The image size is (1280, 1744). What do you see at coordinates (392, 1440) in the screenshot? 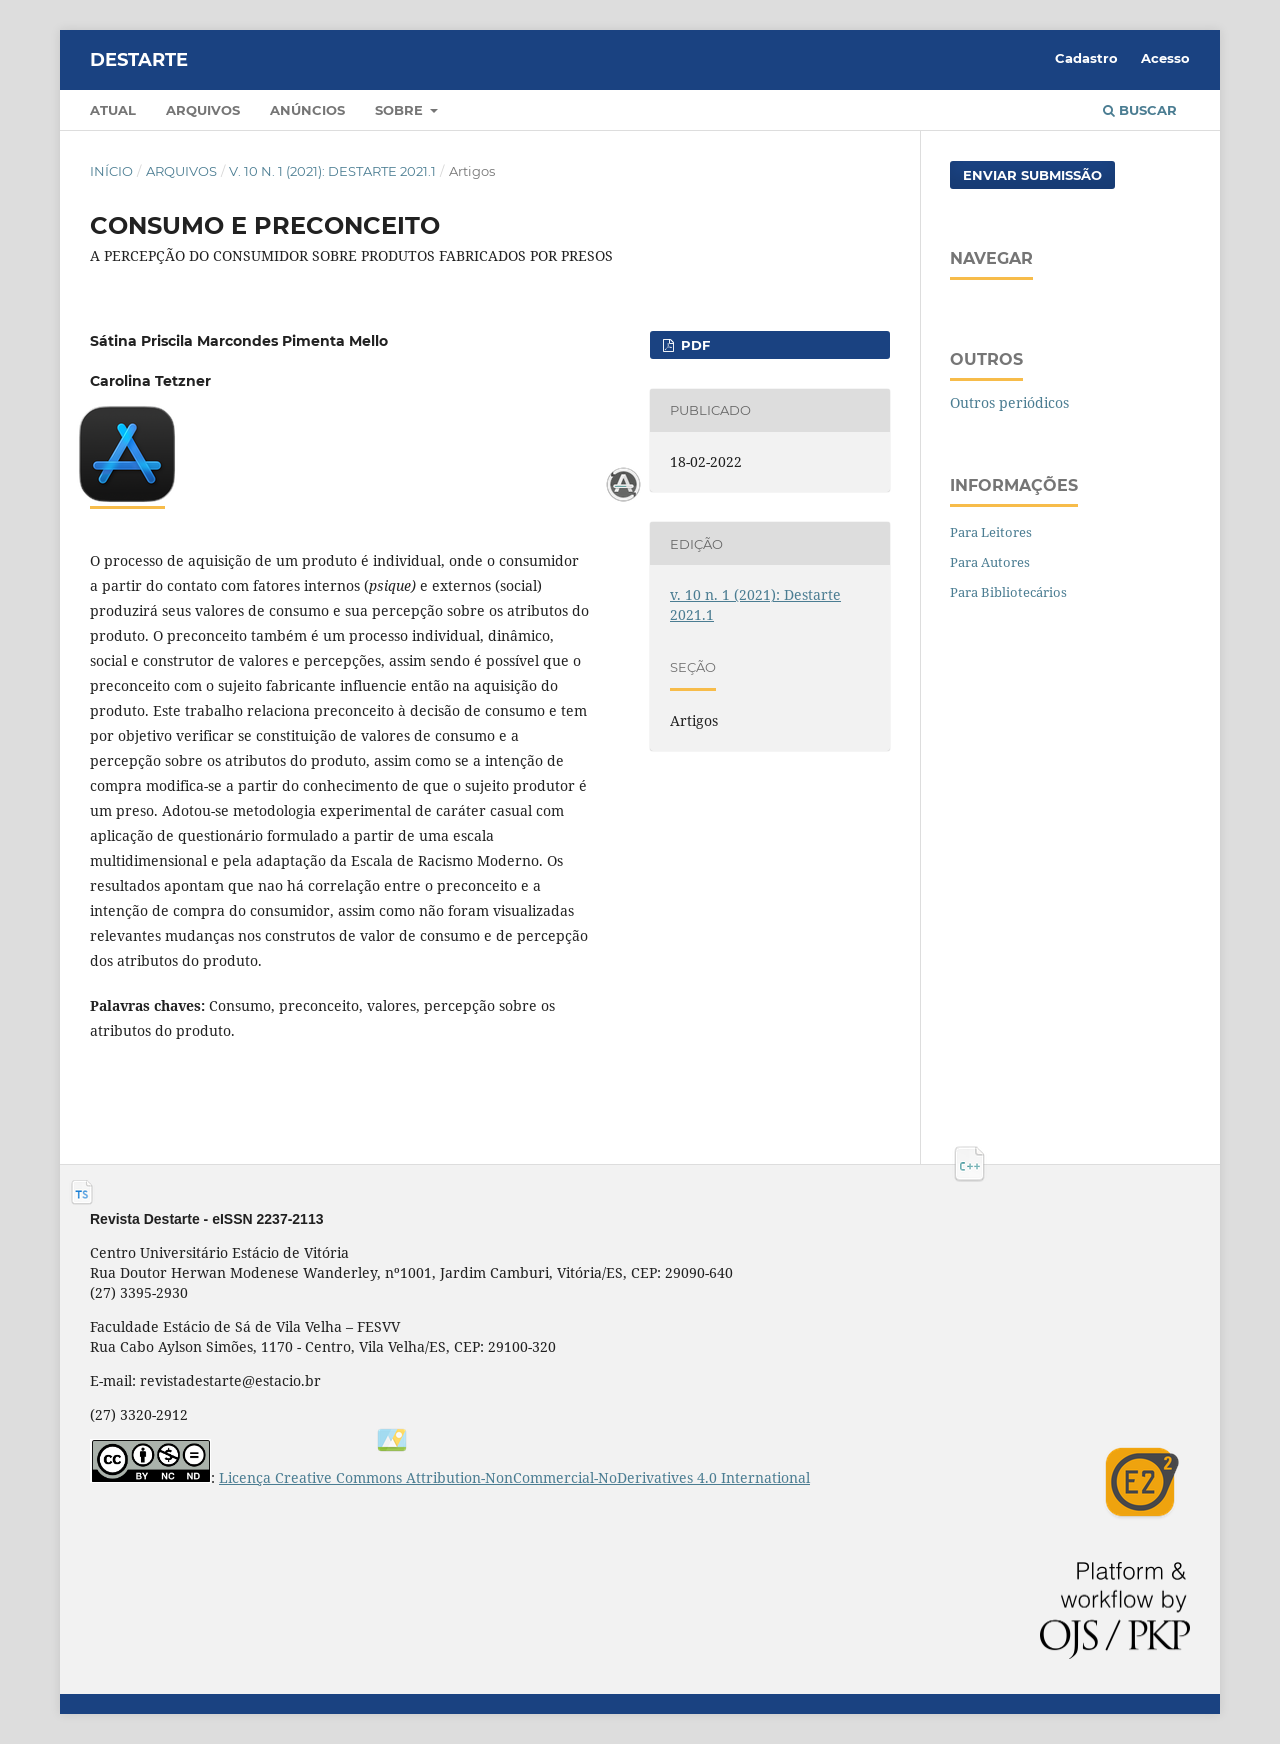
I see `open the photos app` at bounding box center [392, 1440].